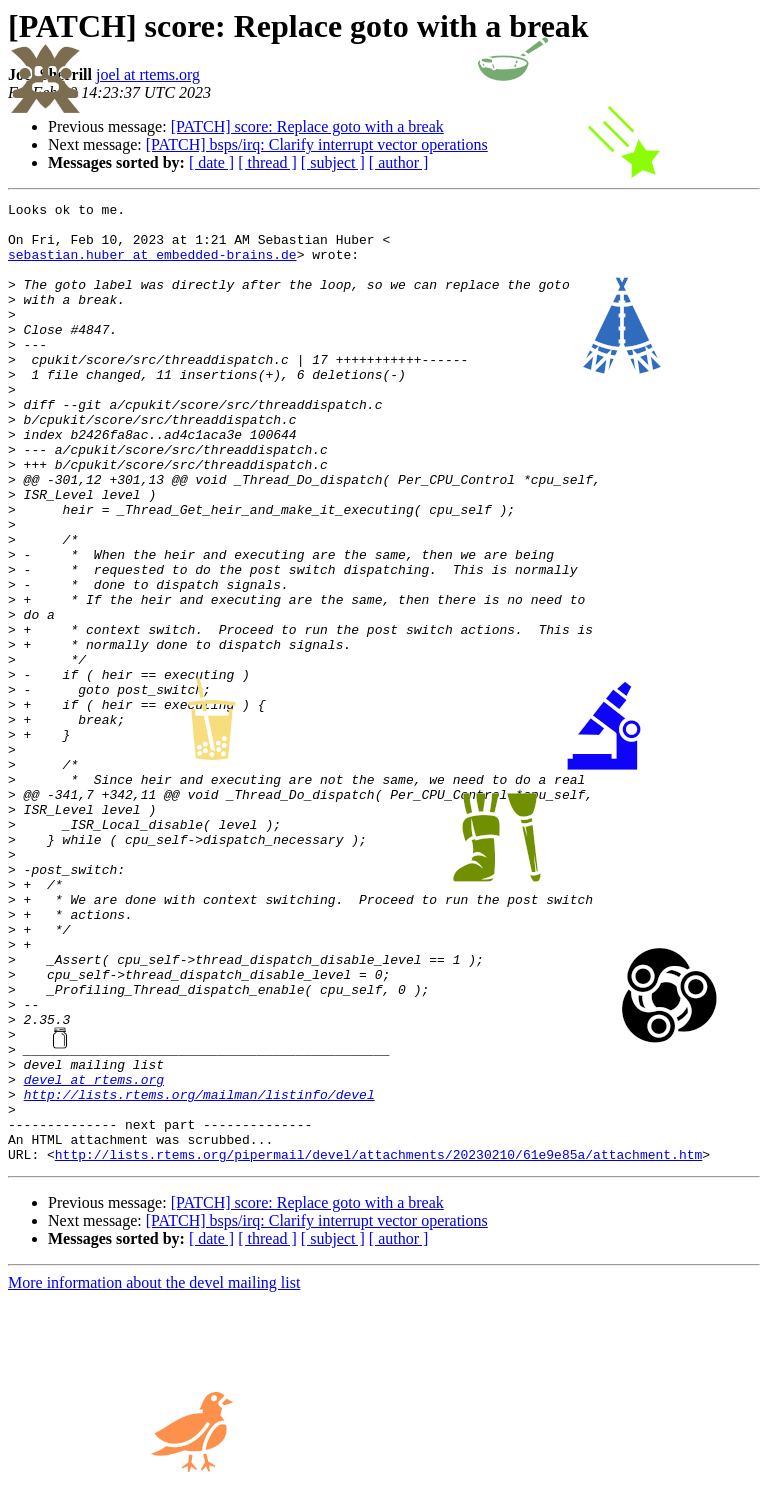 Image resolution: width=768 pixels, height=1492 pixels. Describe the element at coordinates (513, 57) in the screenshot. I see `access cooking or stir-fry recipes` at that location.